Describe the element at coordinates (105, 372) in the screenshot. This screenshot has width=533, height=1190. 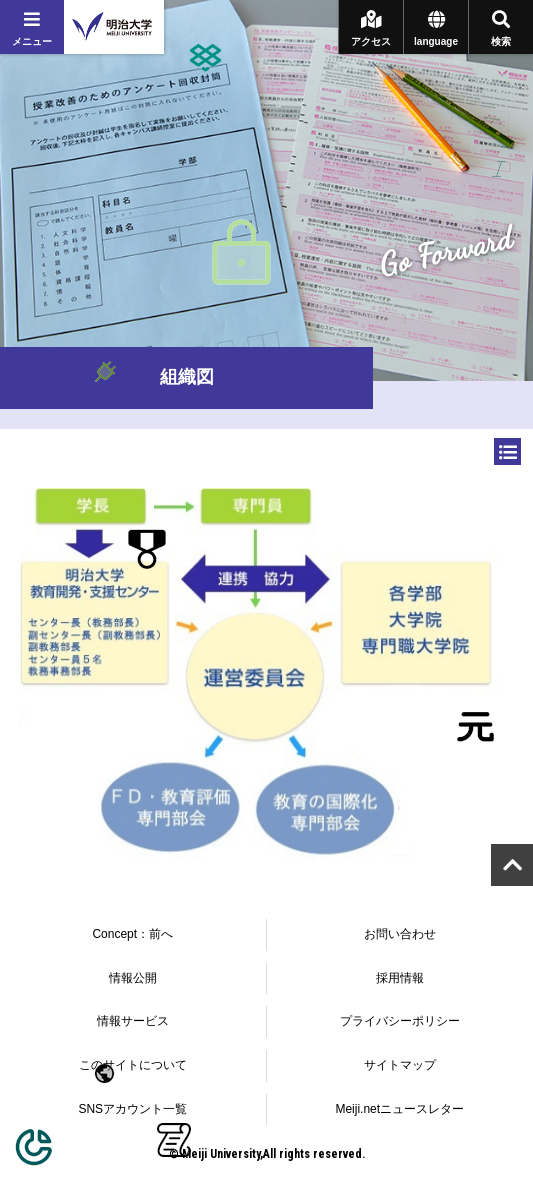
I see `connect to a power source` at that location.